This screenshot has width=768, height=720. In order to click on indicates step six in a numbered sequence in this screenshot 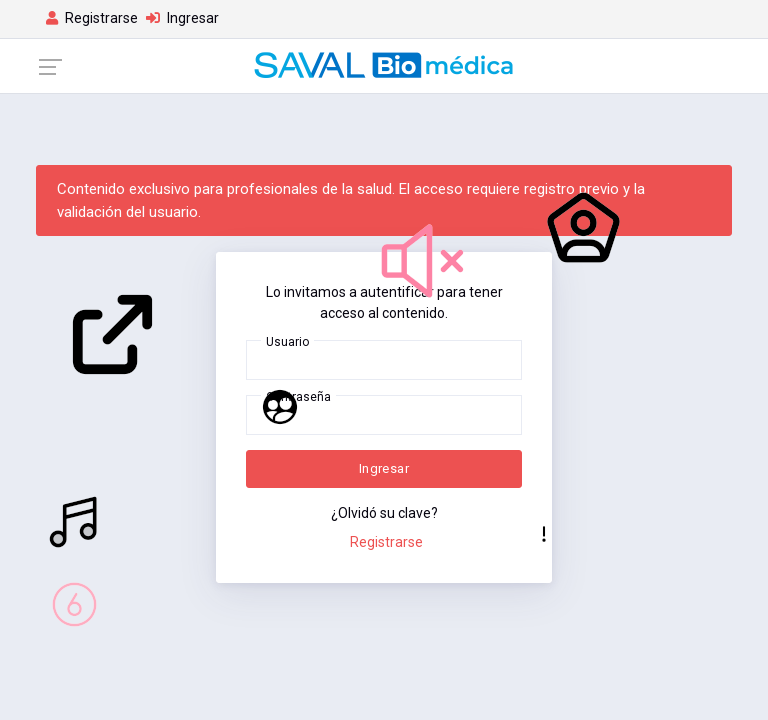, I will do `click(74, 604)`.